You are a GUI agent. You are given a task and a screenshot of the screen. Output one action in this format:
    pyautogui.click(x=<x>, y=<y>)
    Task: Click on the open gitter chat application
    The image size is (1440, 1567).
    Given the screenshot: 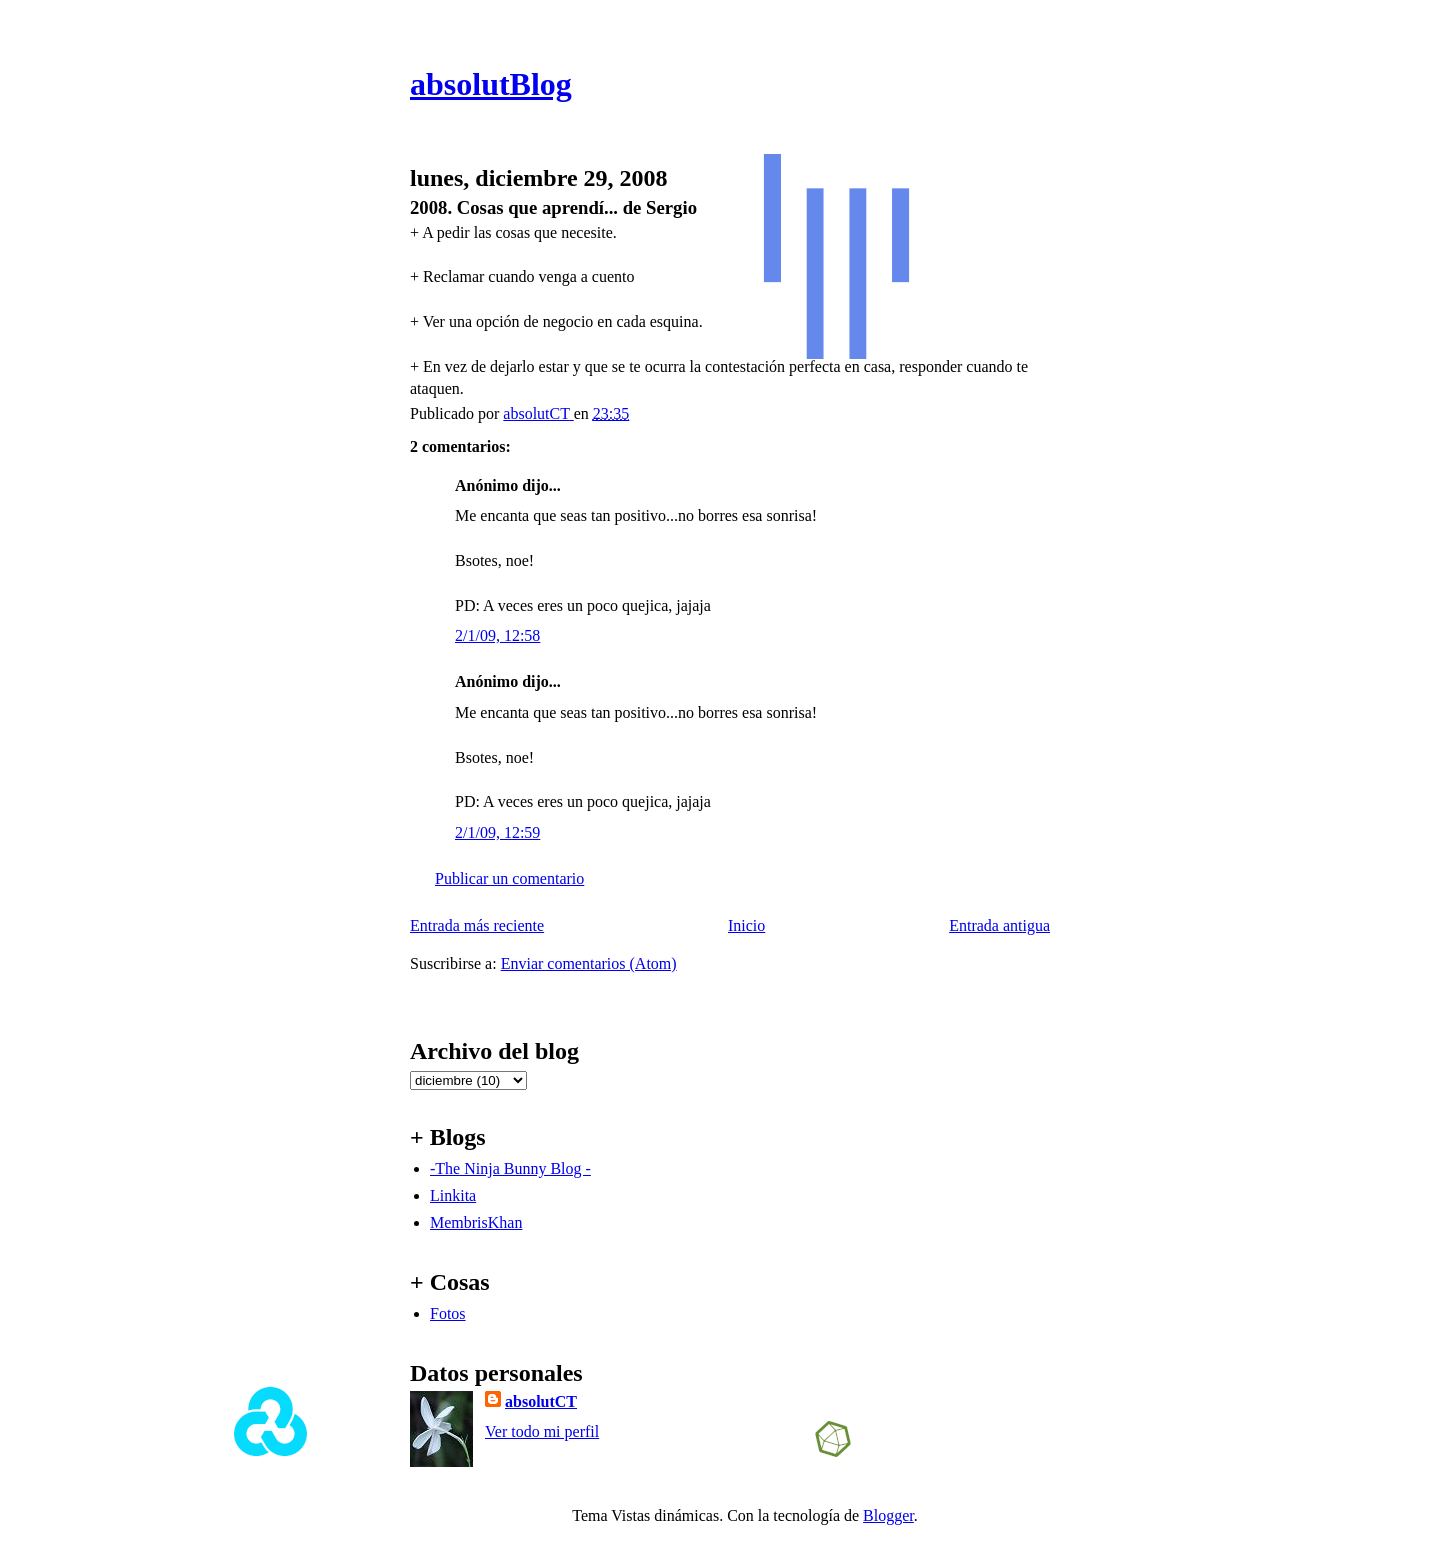 What is the action you would take?
    pyautogui.click(x=836, y=256)
    